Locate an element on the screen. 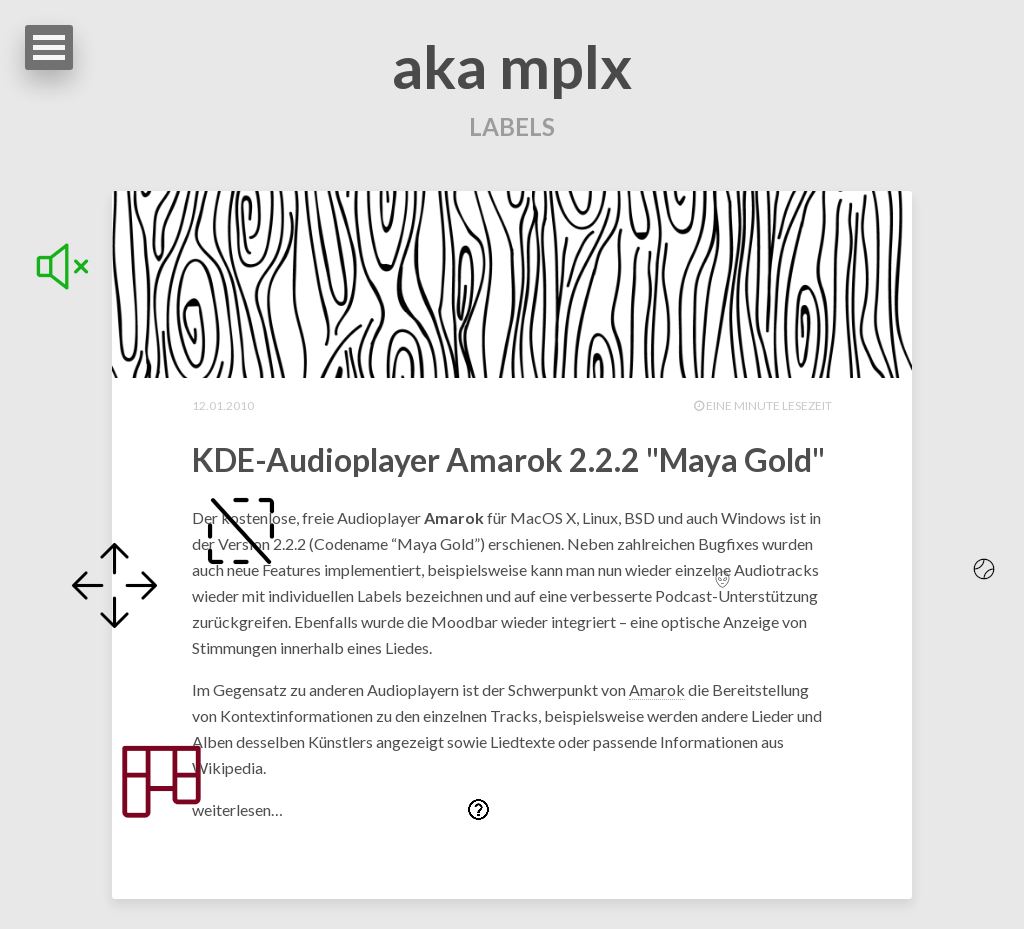 The height and width of the screenshot is (929, 1024). access tennis or sports-related content is located at coordinates (984, 569).